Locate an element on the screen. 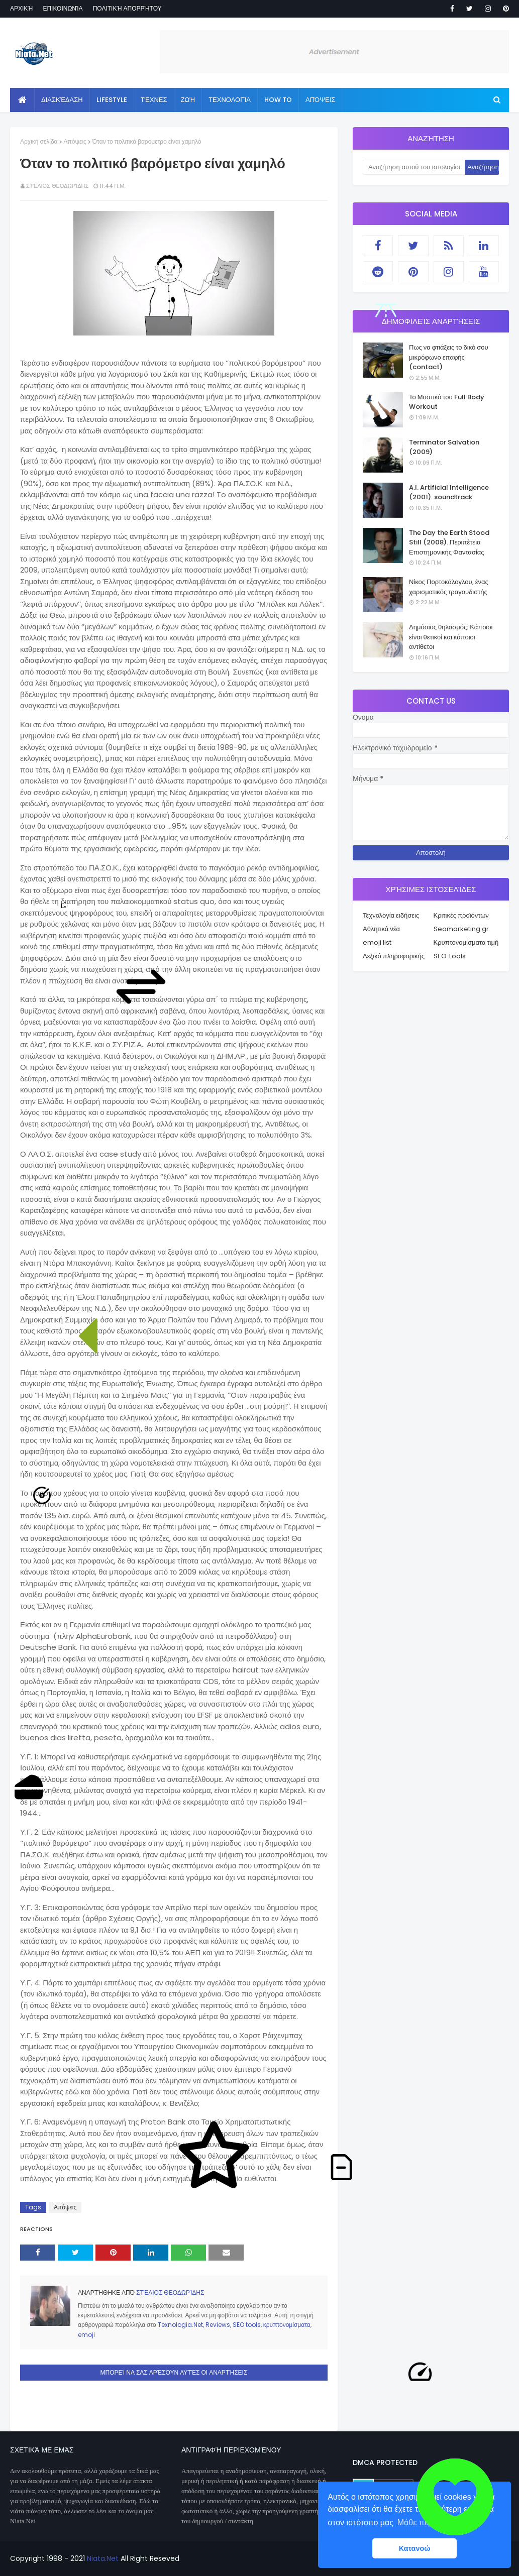  add item to favorites is located at coordinates (214, 2158).